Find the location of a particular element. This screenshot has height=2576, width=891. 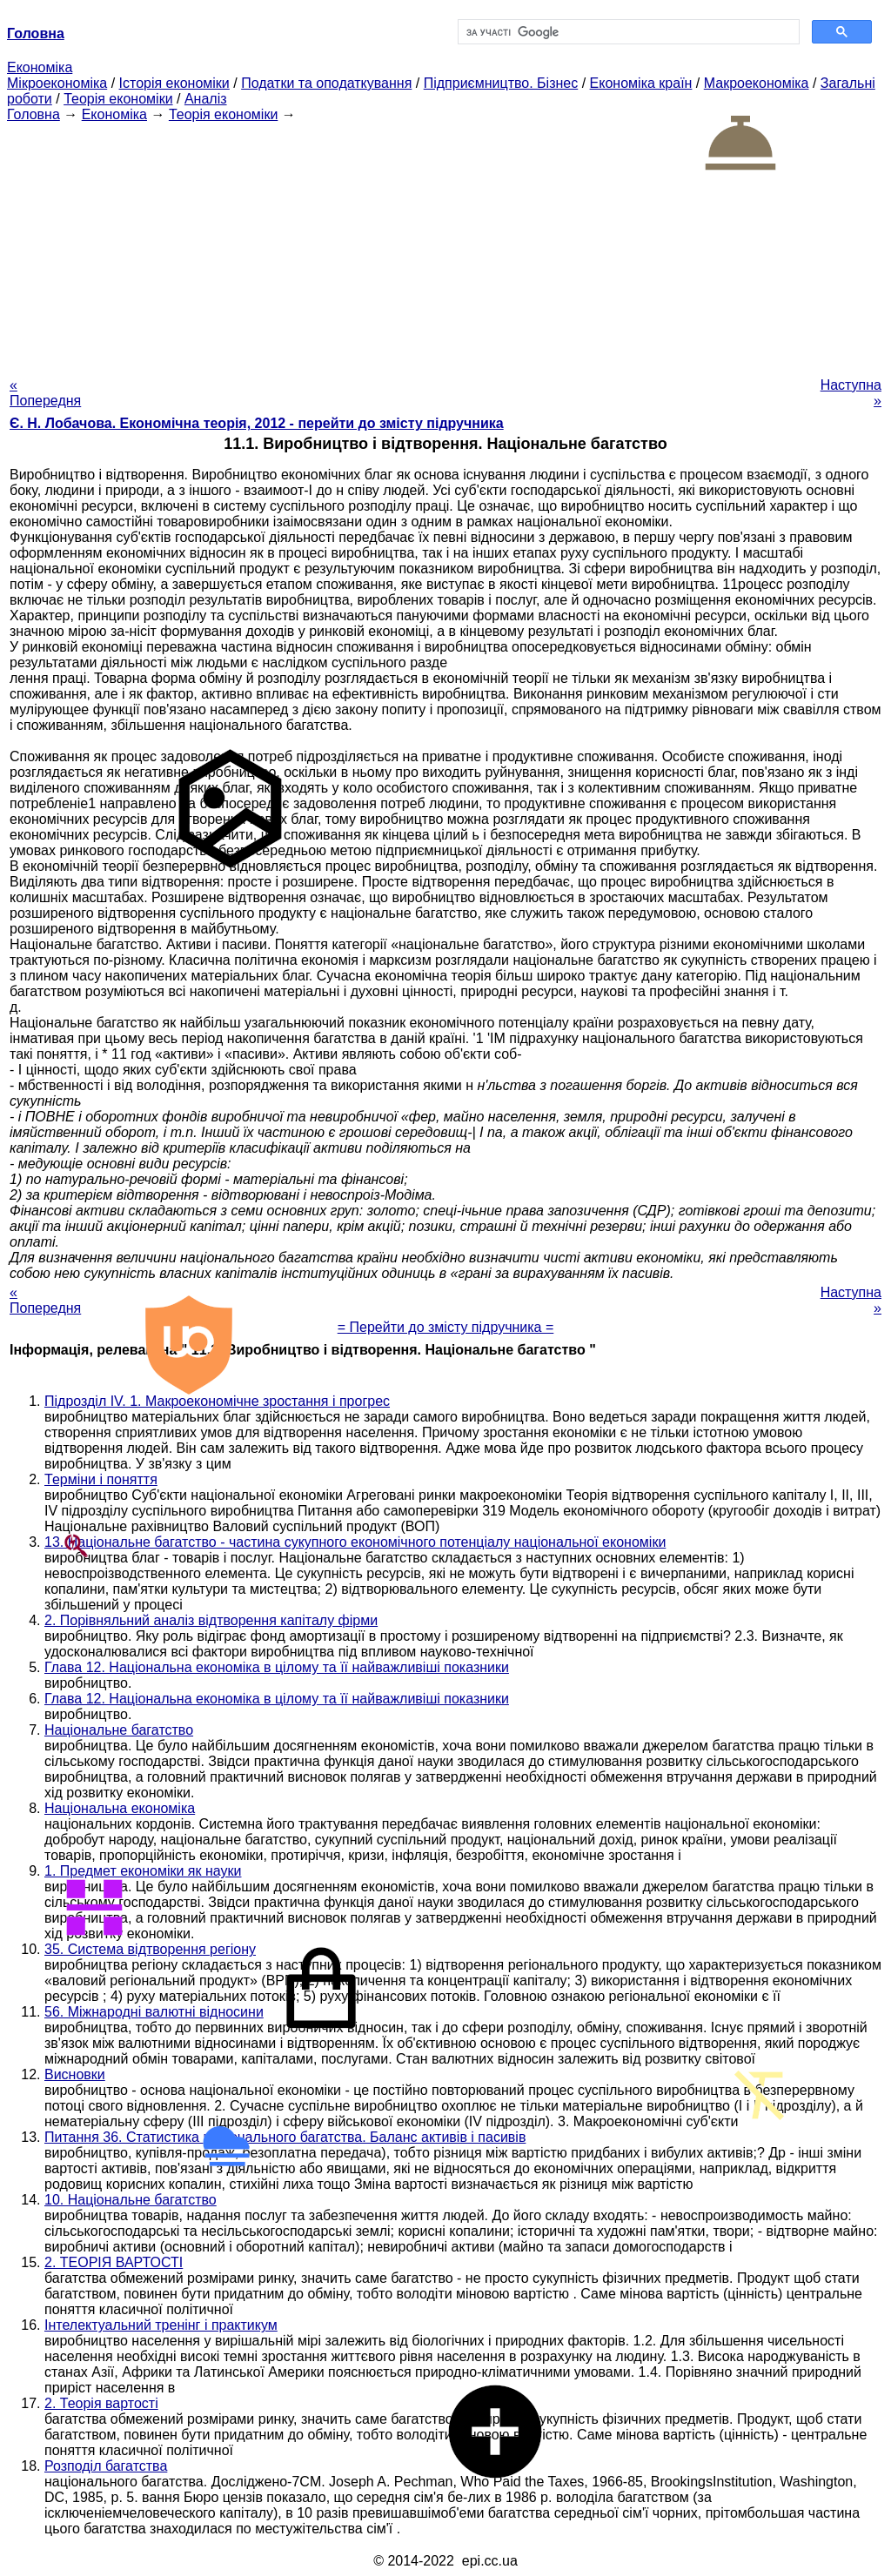

indicates foggy weather conditions is located at coordinates (226, 2147).